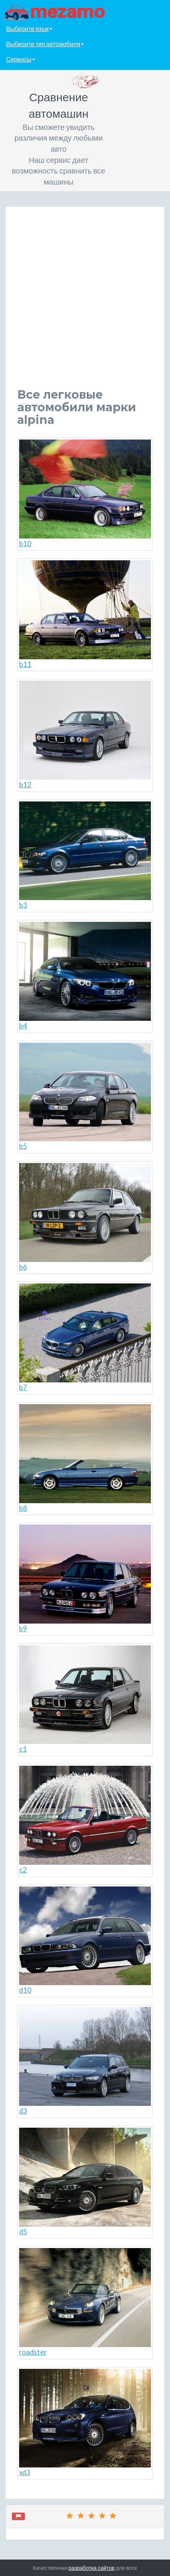 This screenshot has width=170, height=2576. Describe the element at coordinates (45, 1315) in the screenshot. I see `collapse content upward` at that location.